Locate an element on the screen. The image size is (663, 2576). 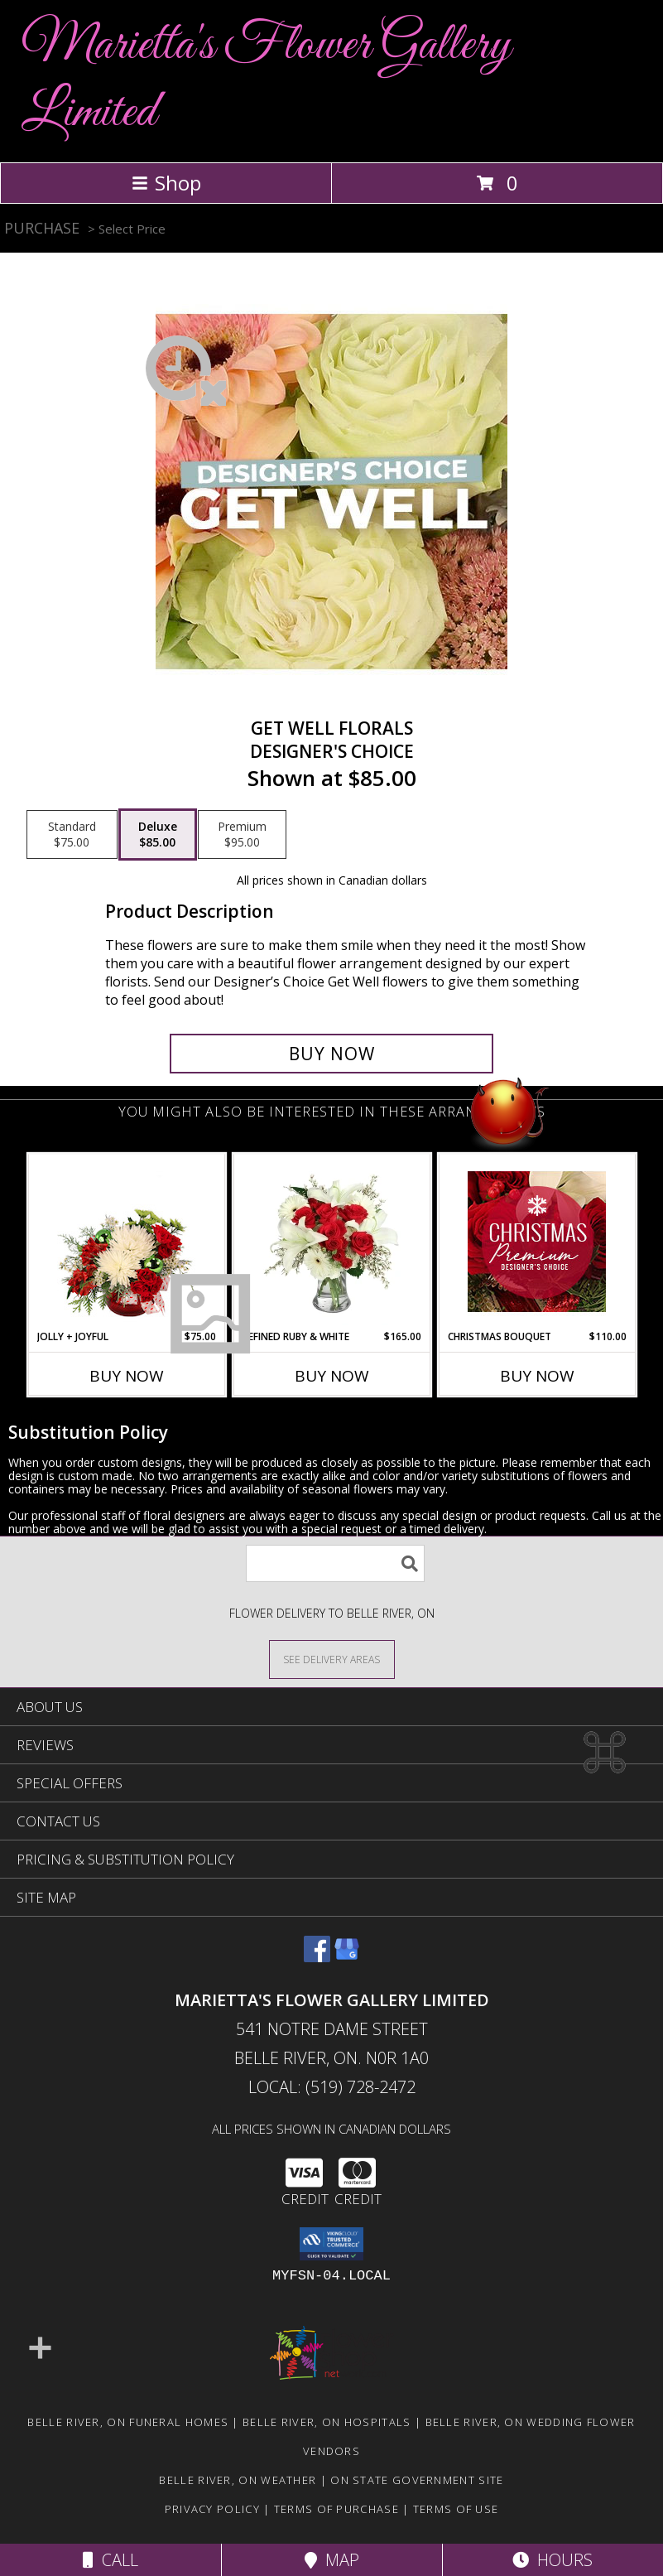
generic image file type indicator is located at coordinates (210, 1314).